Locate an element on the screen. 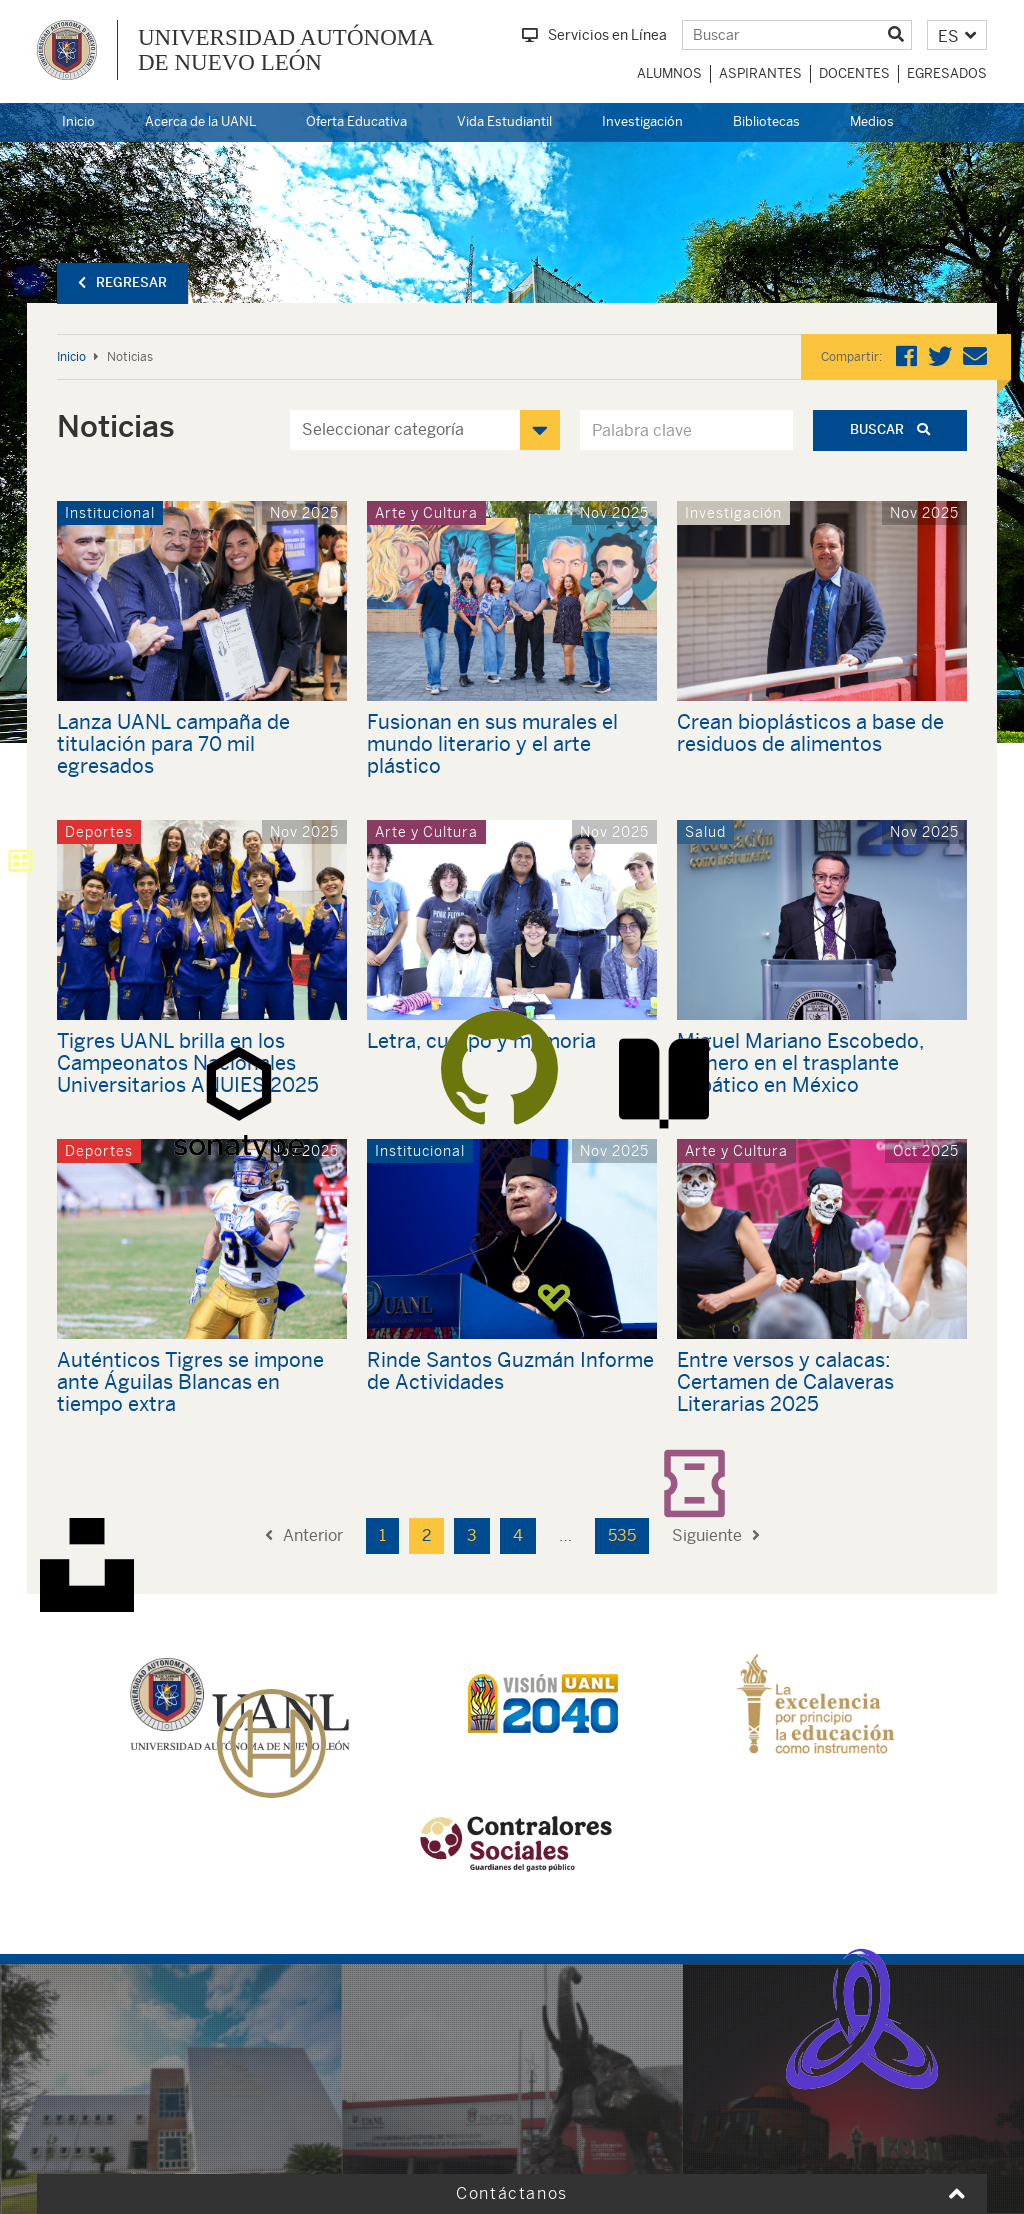  treyarch game studio logo is located at coordinates (862, 2019).